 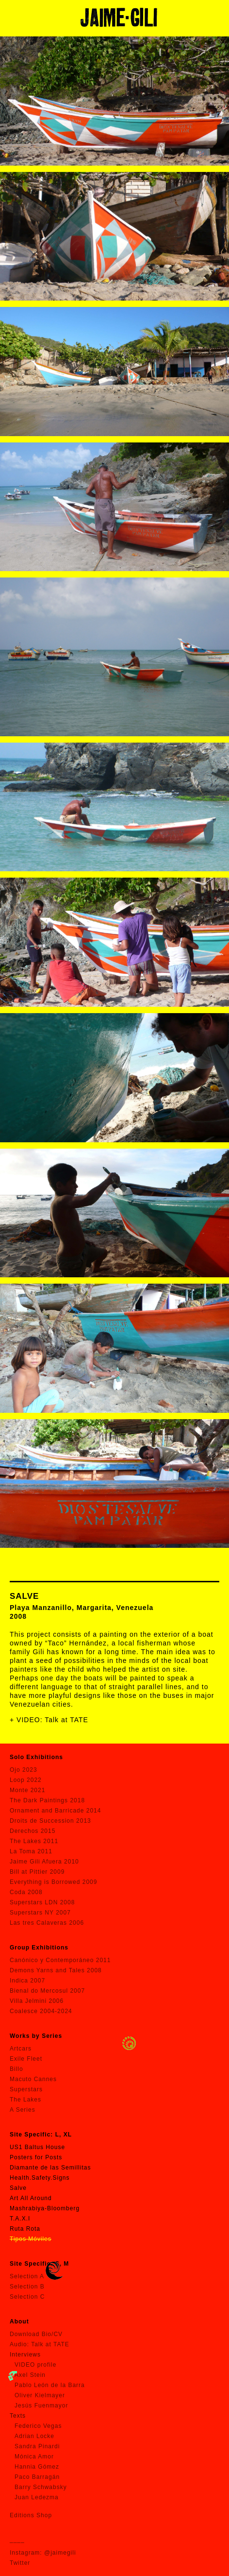 I want to click on discard a card from your hand, so click(x=12, y=2376).